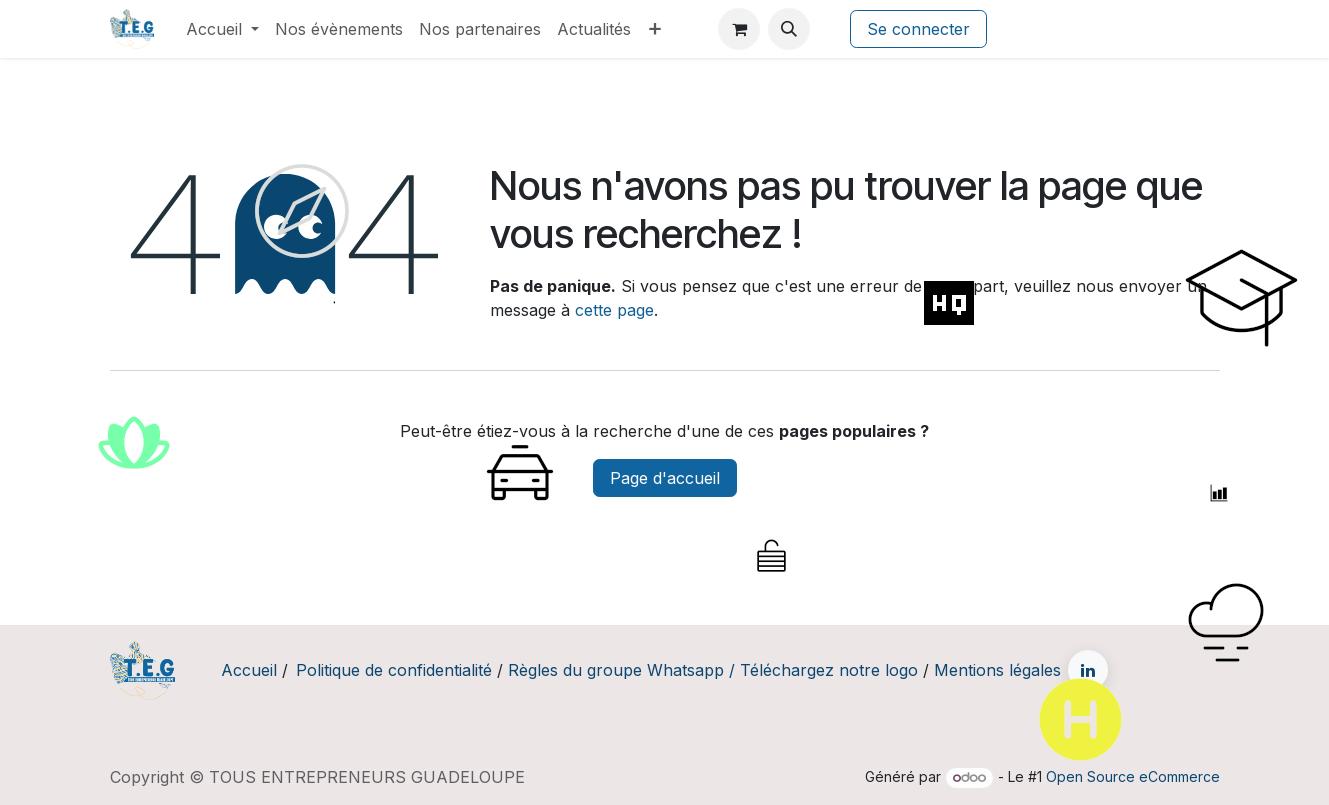 This screenshot has height=805, width=1329. I want to click on contact or locate emergency services, so click(520, 476).